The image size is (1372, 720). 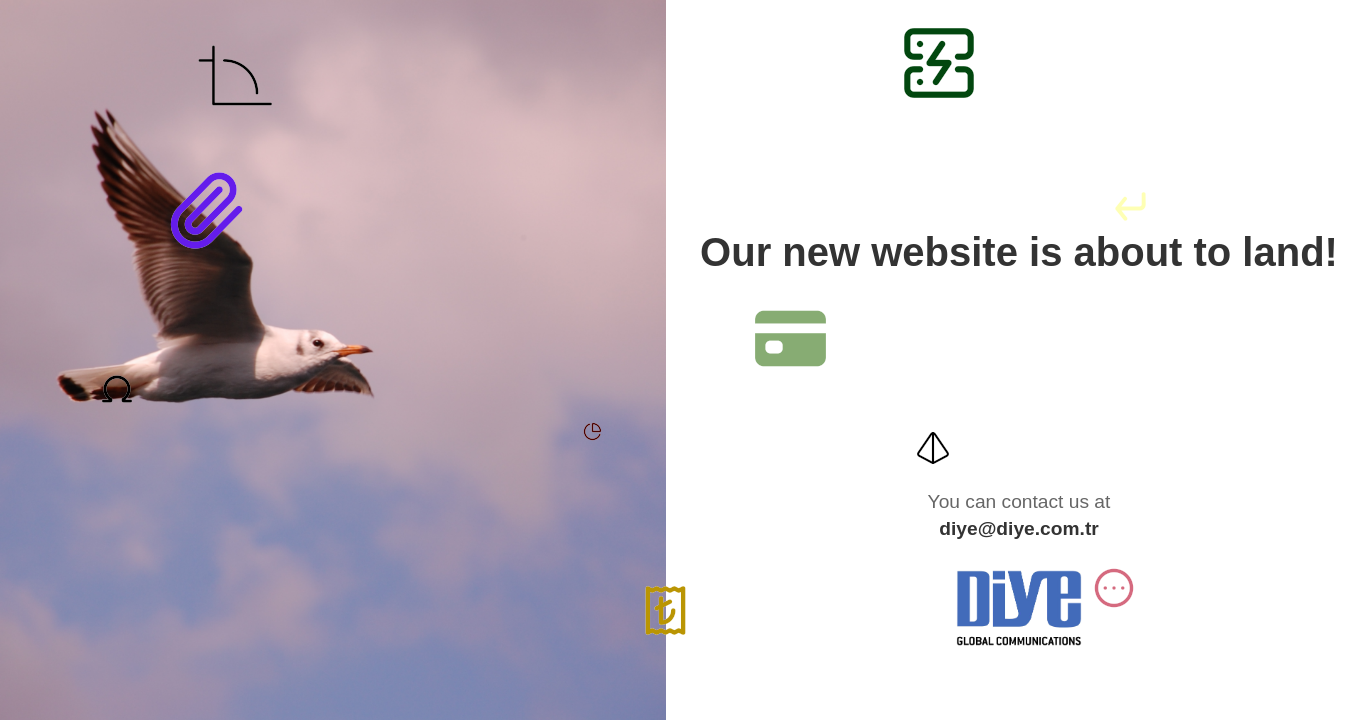 I want to click on attach a file to your message, so click(x=205, y=210).